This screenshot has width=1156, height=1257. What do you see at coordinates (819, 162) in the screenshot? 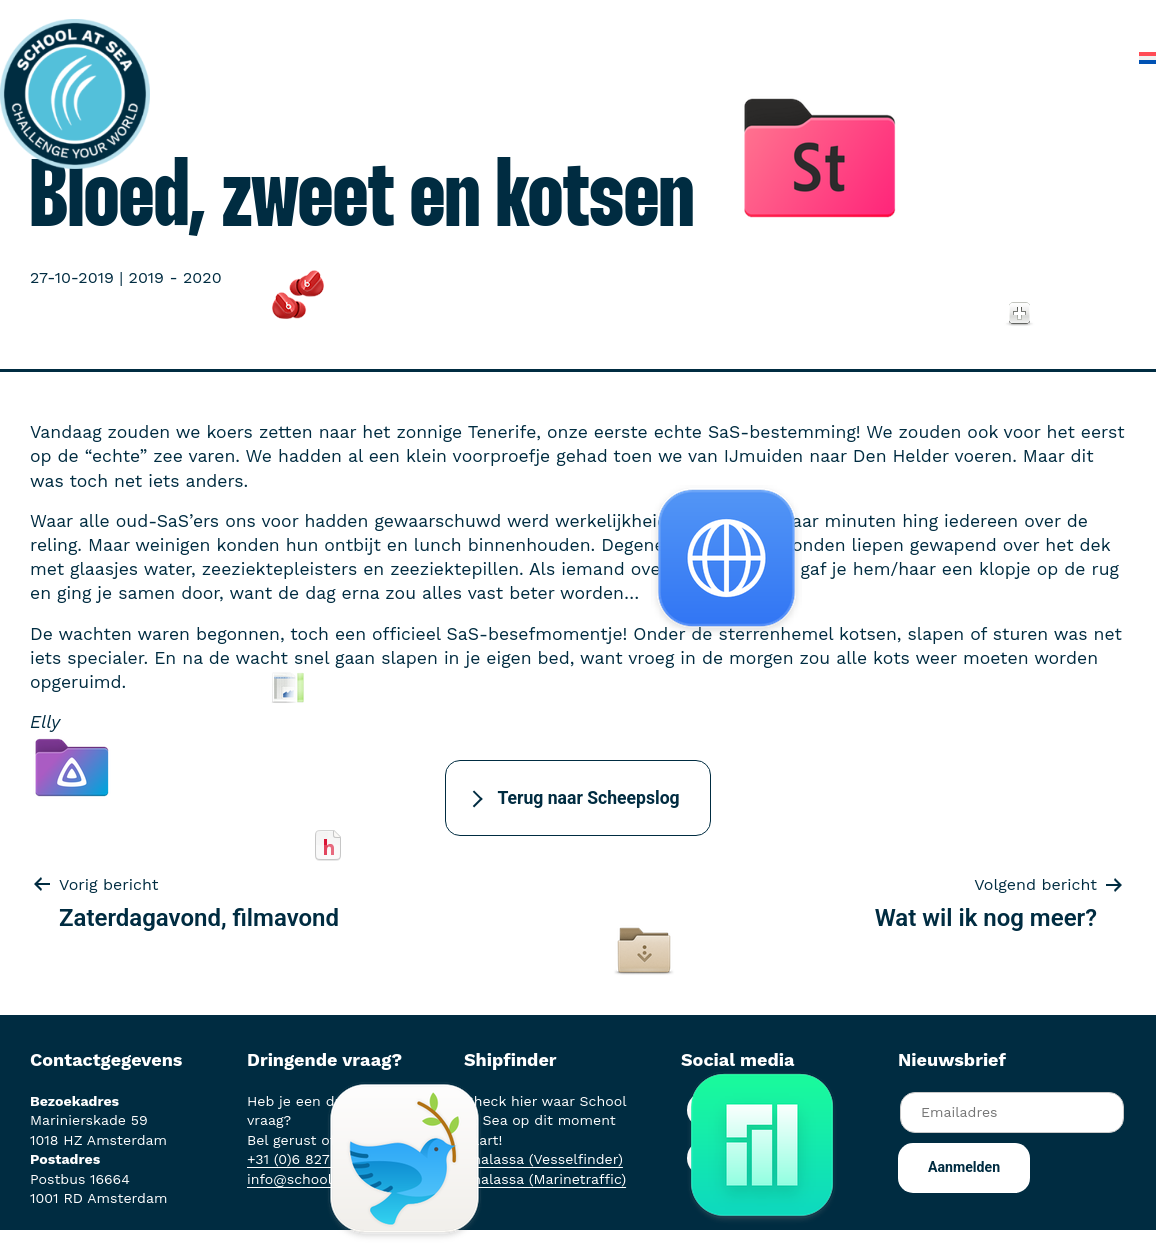
I see `open adobe stock assets folder` at bounding box center [819, 162].